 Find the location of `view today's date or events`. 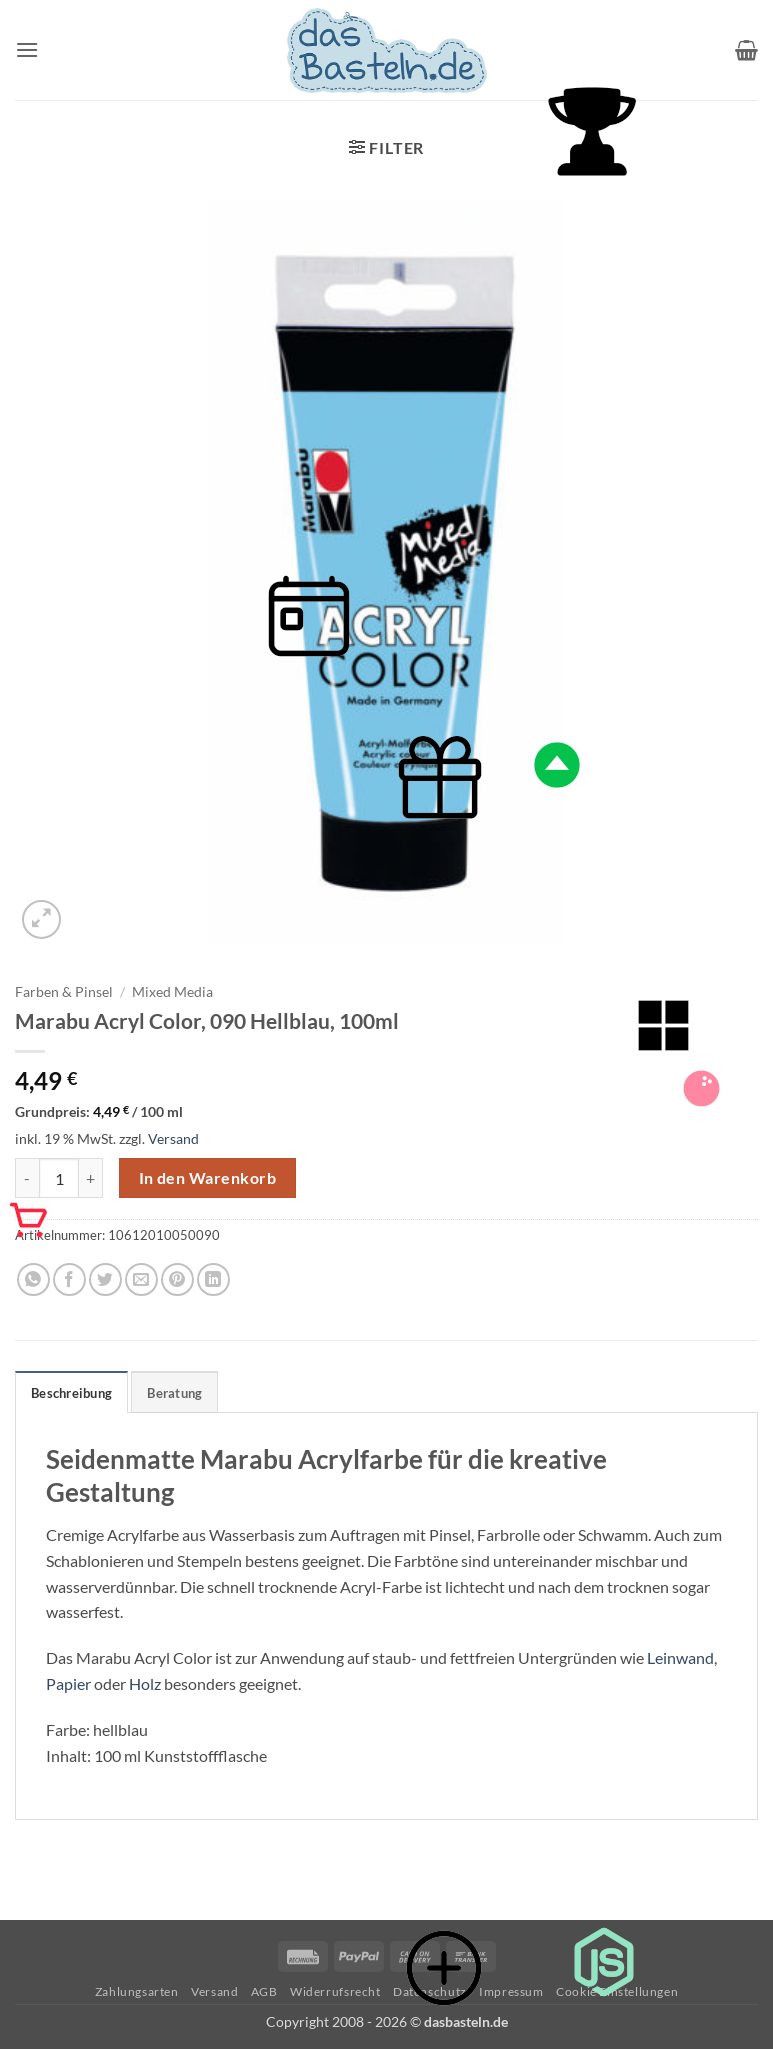

view today's date or events is located at coordinates (309, 616).